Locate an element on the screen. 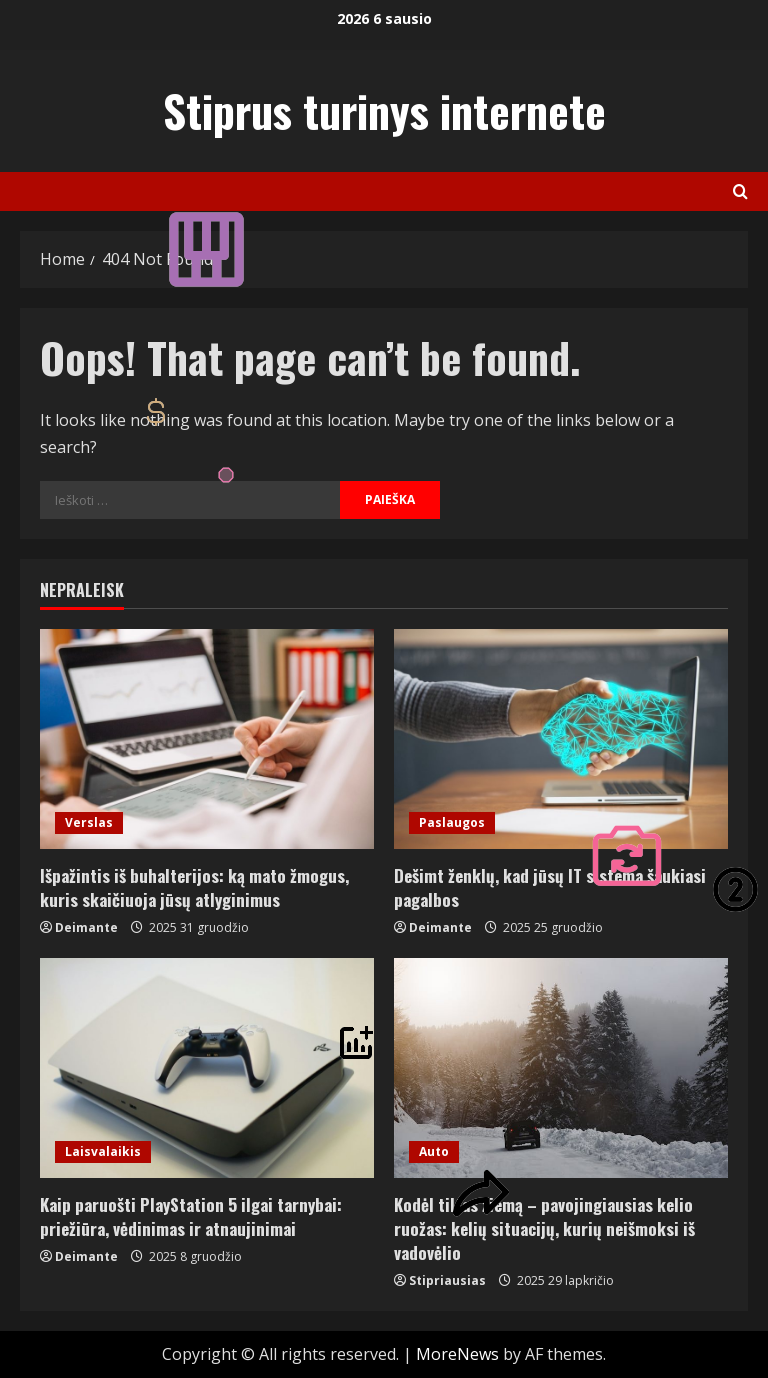 The width and height of the screenshot is (768, 1378). open music or piano app is located at coordinates (206, 249).